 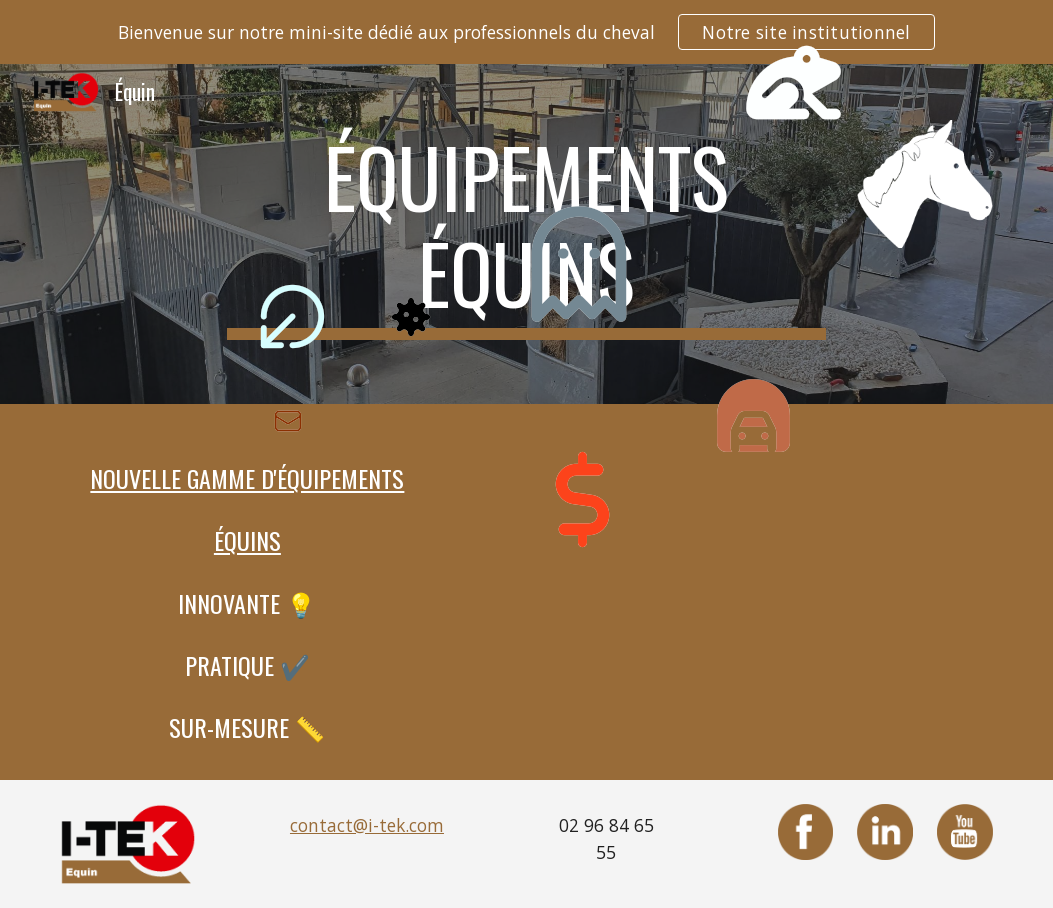 I want to click on indicates a virus or malware threat detected, so click(x=411, y=317).